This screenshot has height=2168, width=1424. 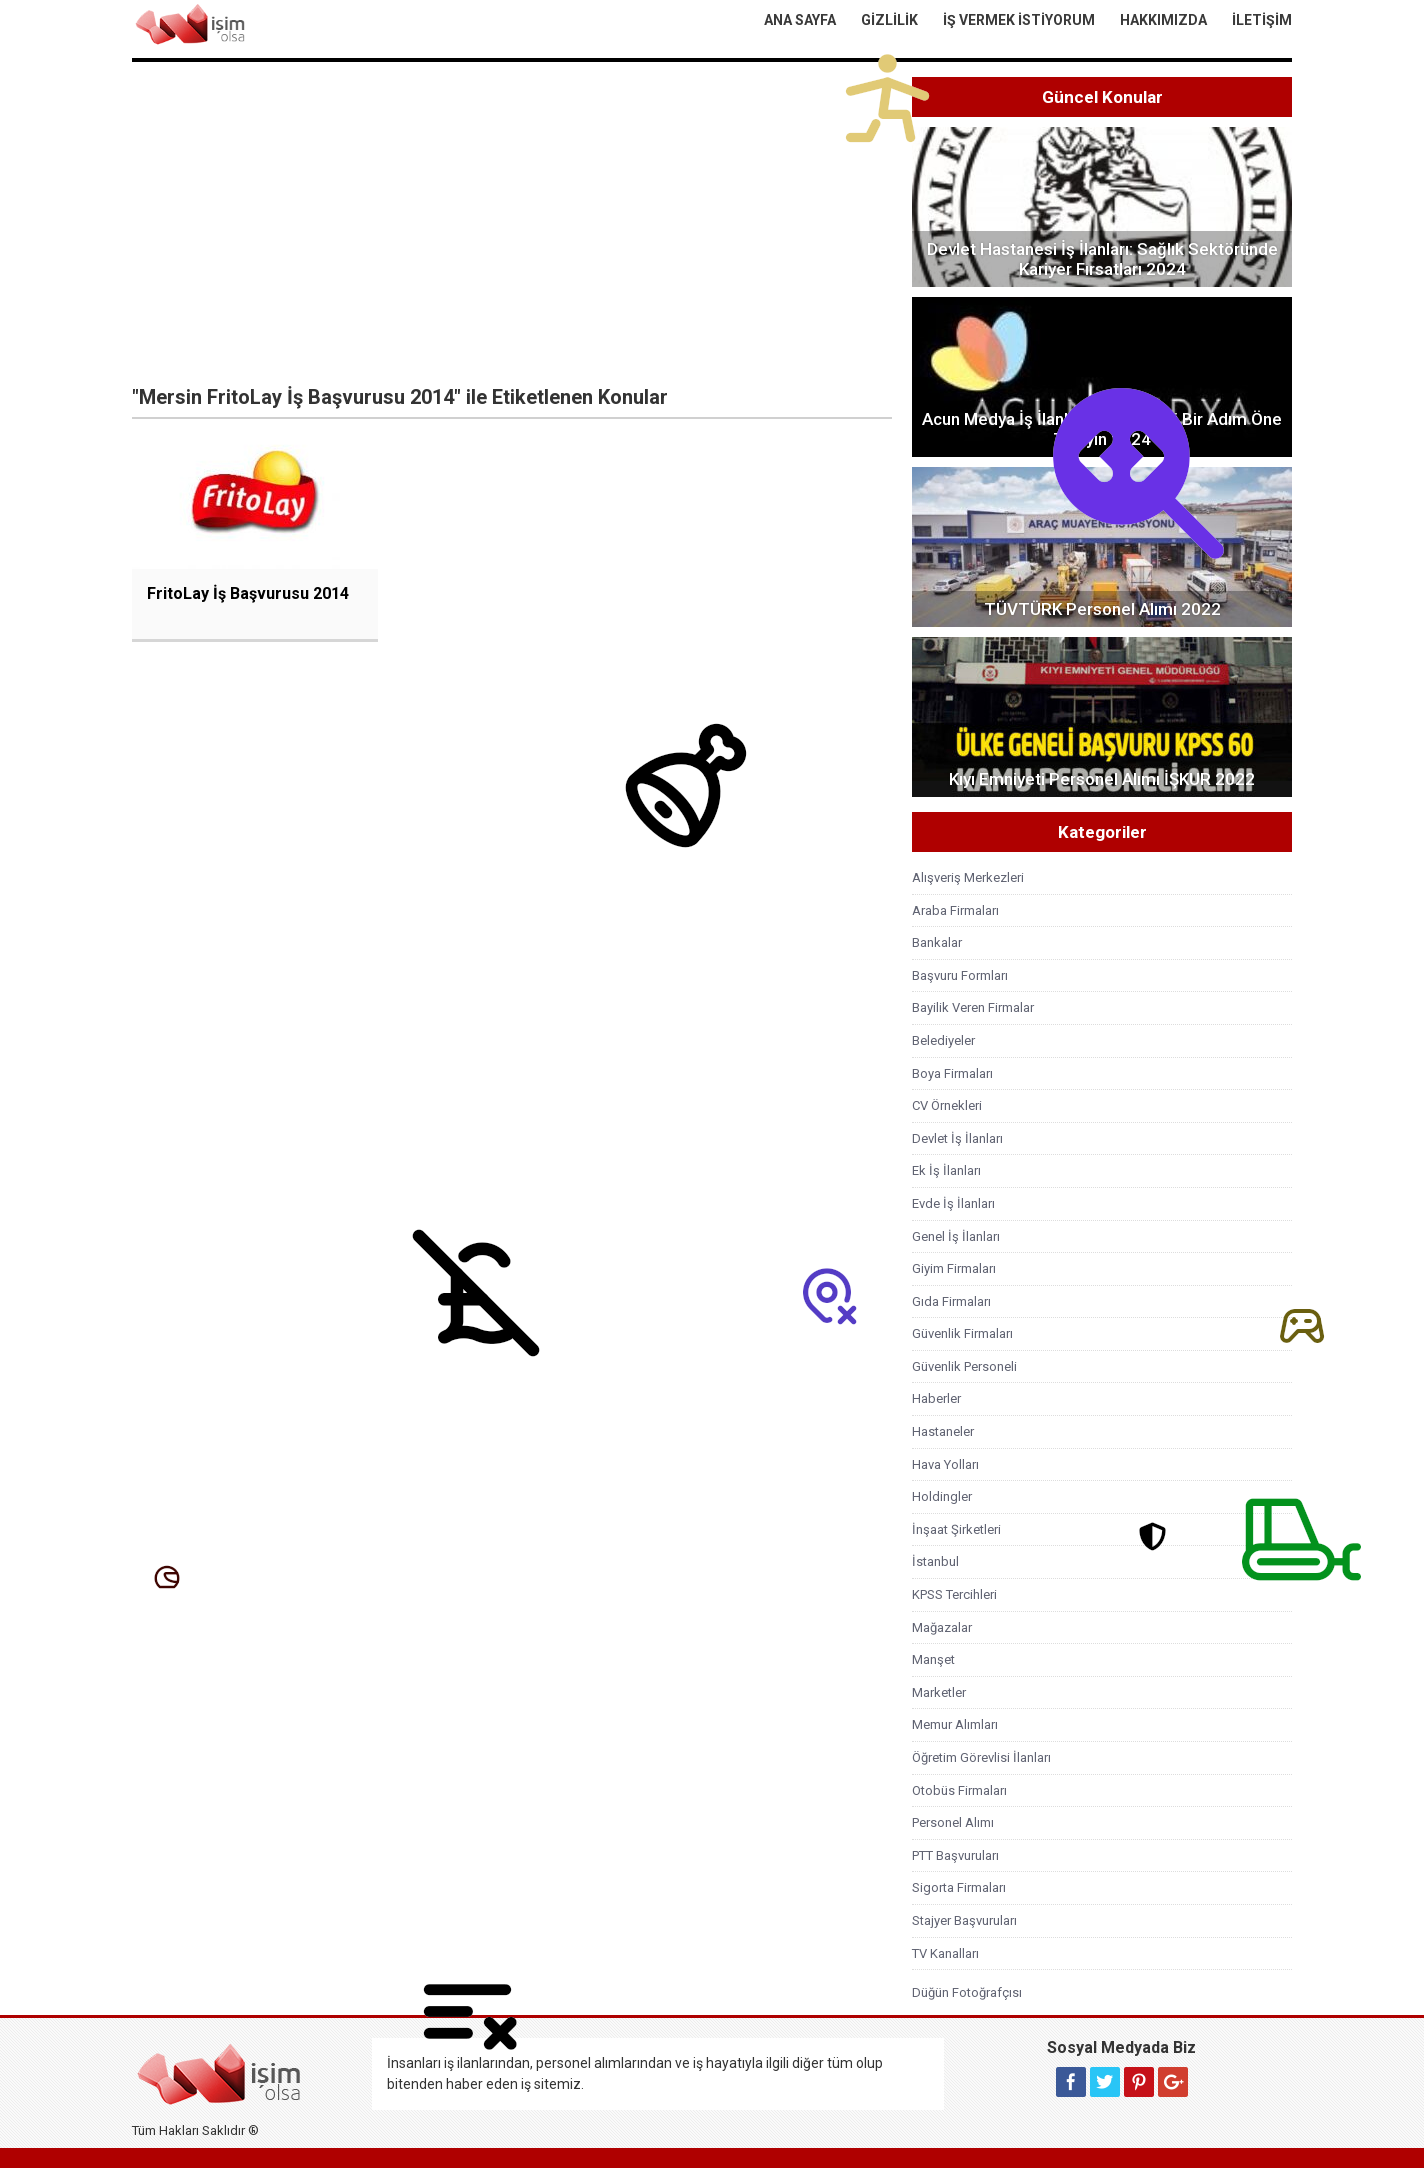 What do you see at coordinates (1152, 1536) in the screenshot?
I see `access security or privacy settings` at bounding box center [1152, 1536].